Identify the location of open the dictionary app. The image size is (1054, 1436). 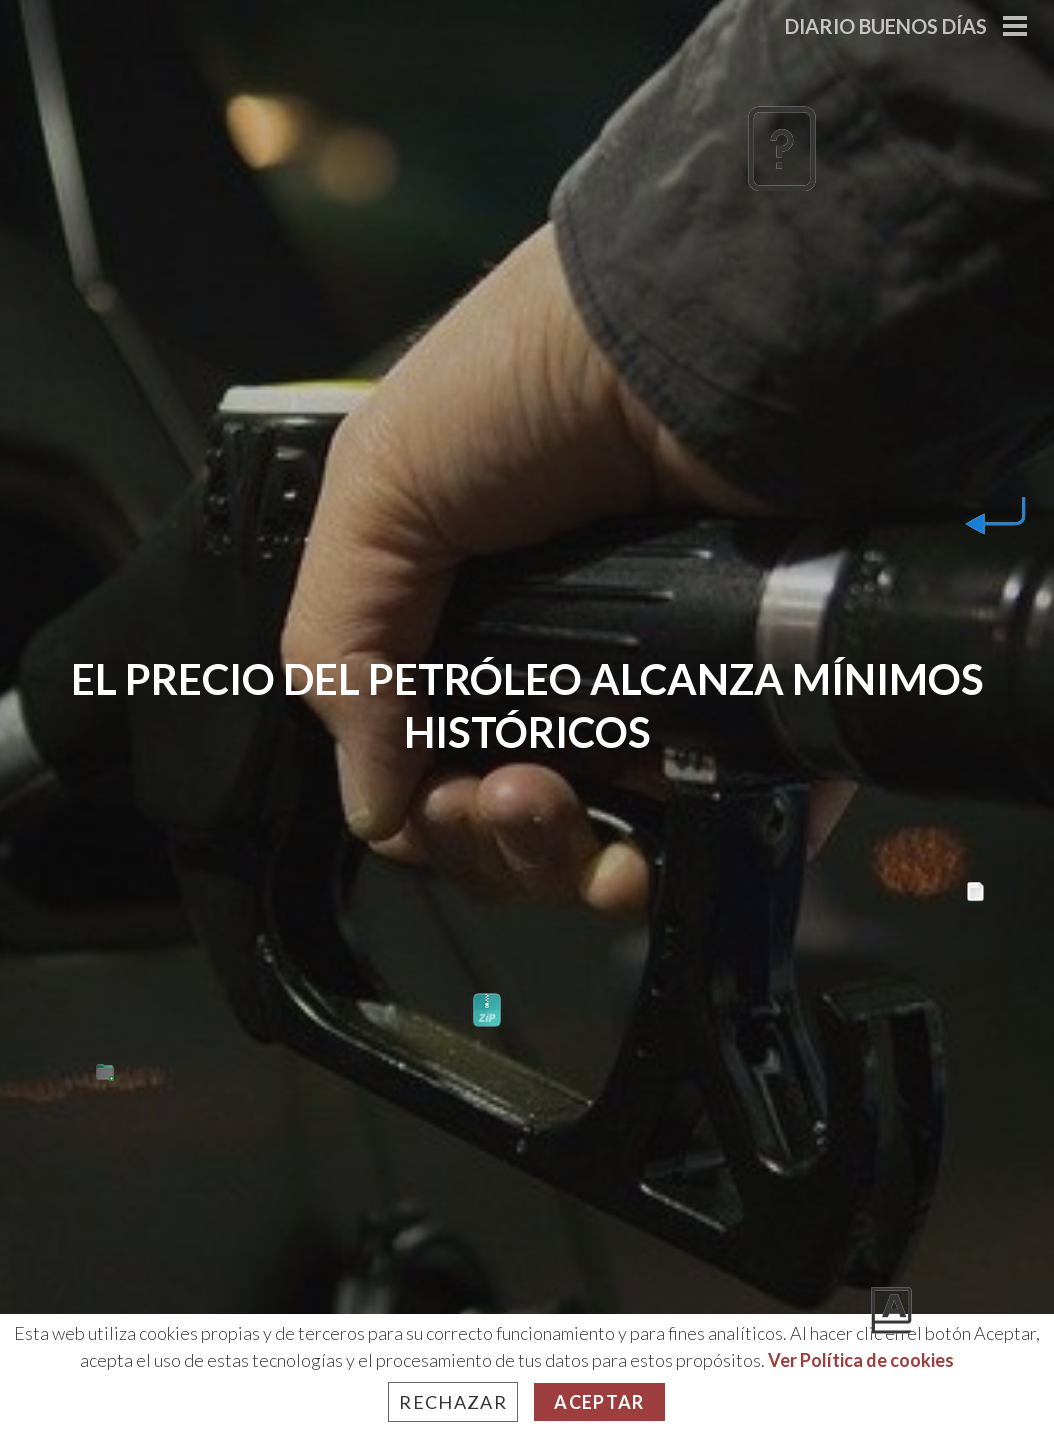
(891, 1310).